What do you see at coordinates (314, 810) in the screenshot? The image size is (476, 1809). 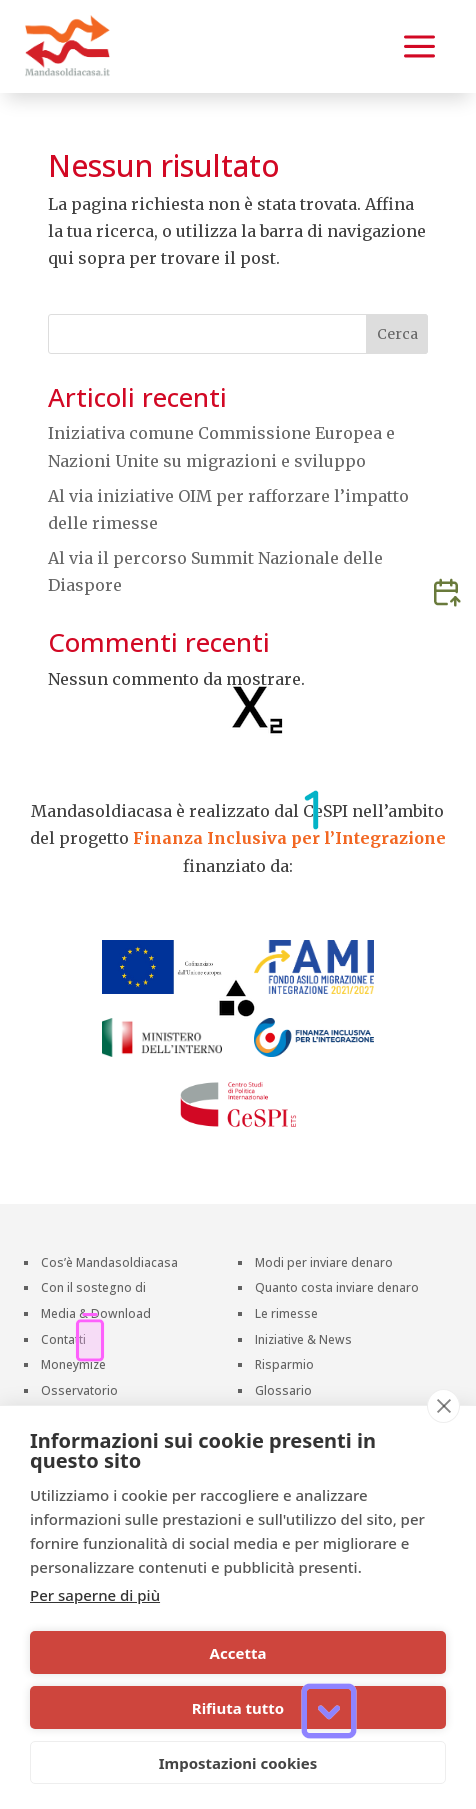 I see `indicates first place or top ranking` at bounding box center [314, 810].